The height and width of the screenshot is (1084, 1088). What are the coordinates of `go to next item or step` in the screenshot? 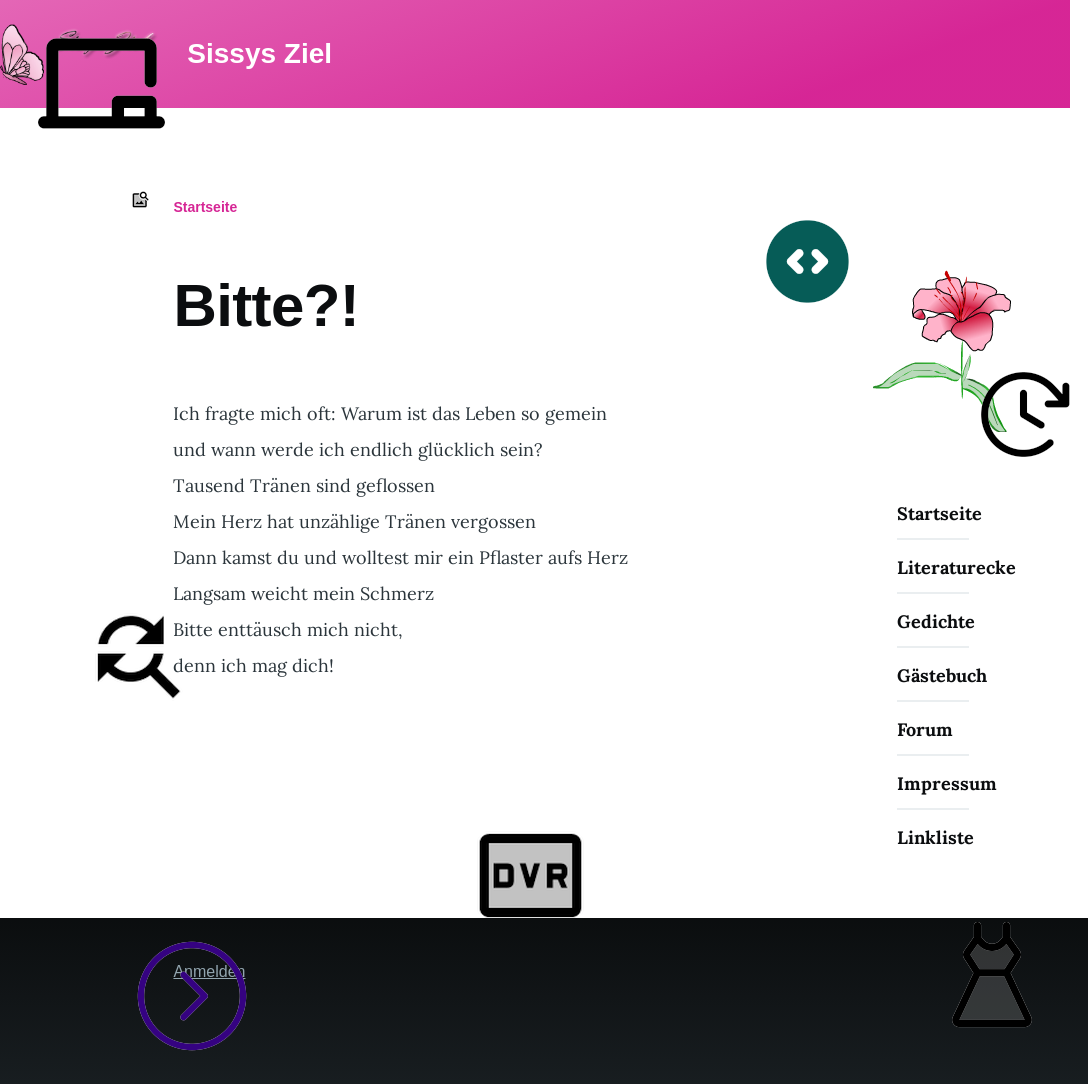 It's located at (192, 996).